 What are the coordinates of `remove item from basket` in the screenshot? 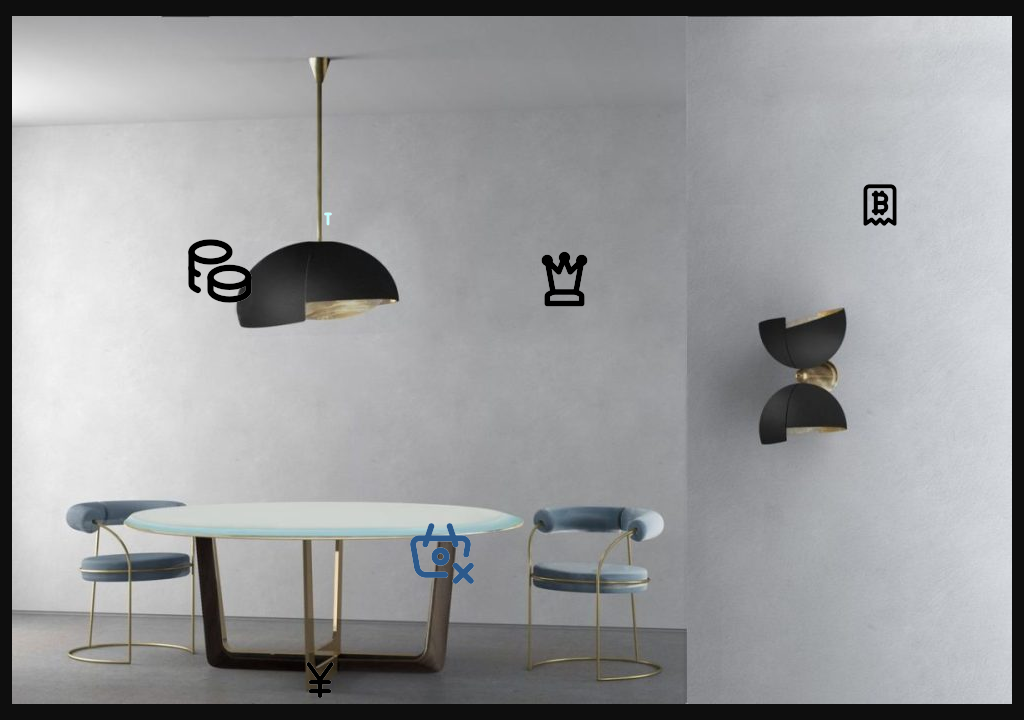 It's located at (440, 550).